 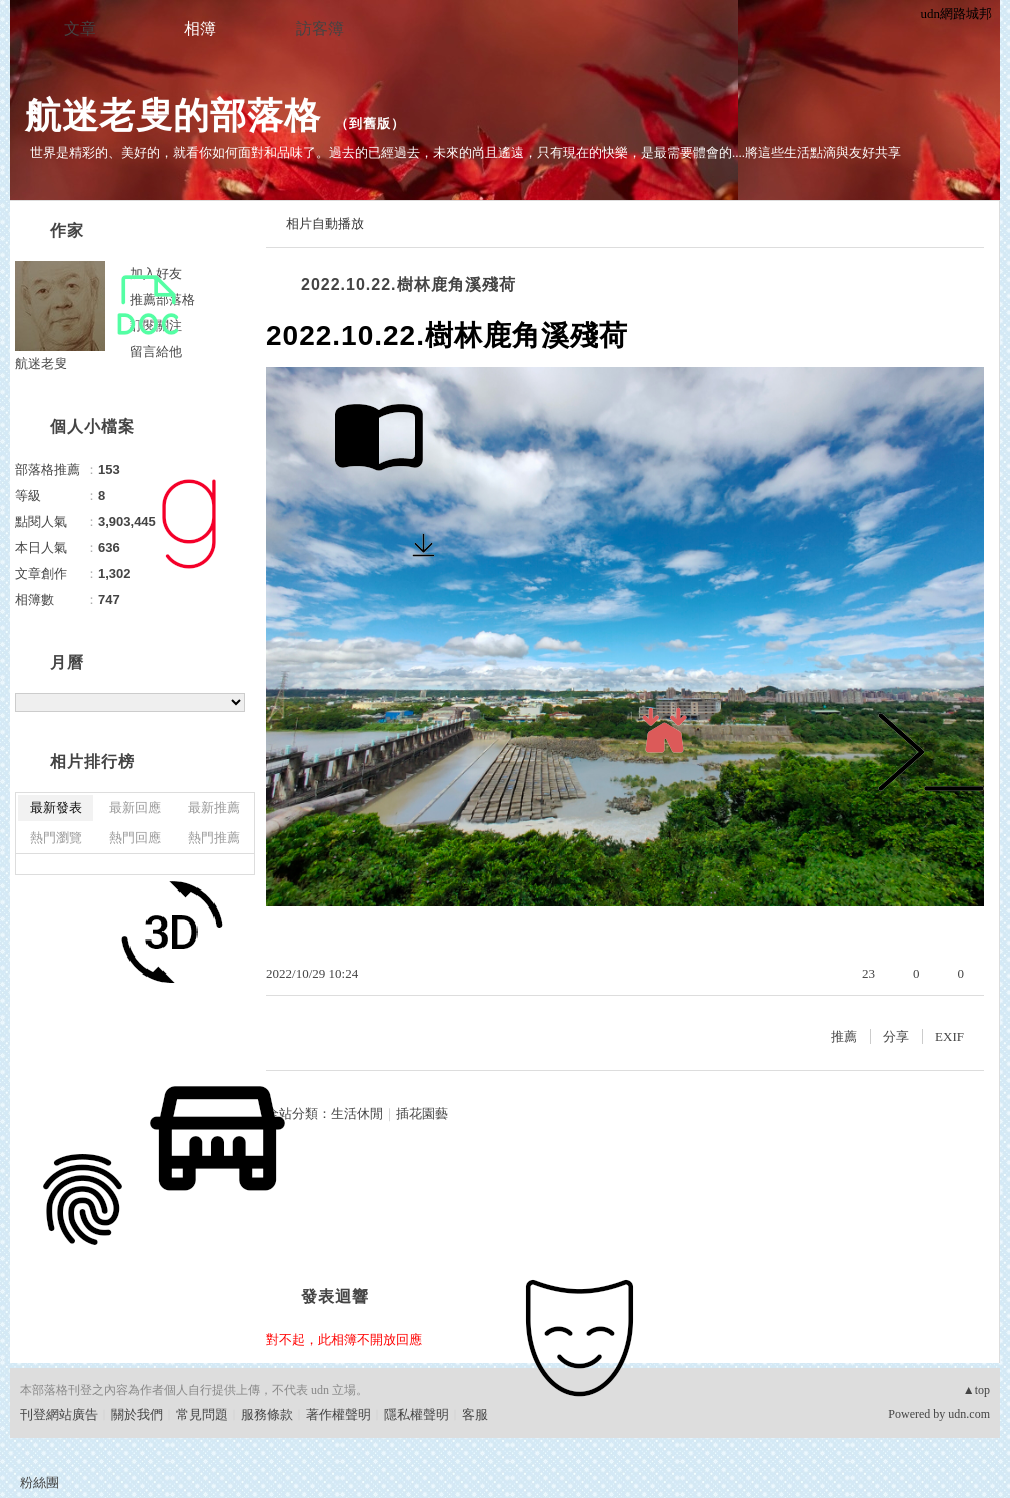 What do you see at coordinates (379, 434) in the screenshot?
I see `import contacts from address book` at bounding box center [379, 434].